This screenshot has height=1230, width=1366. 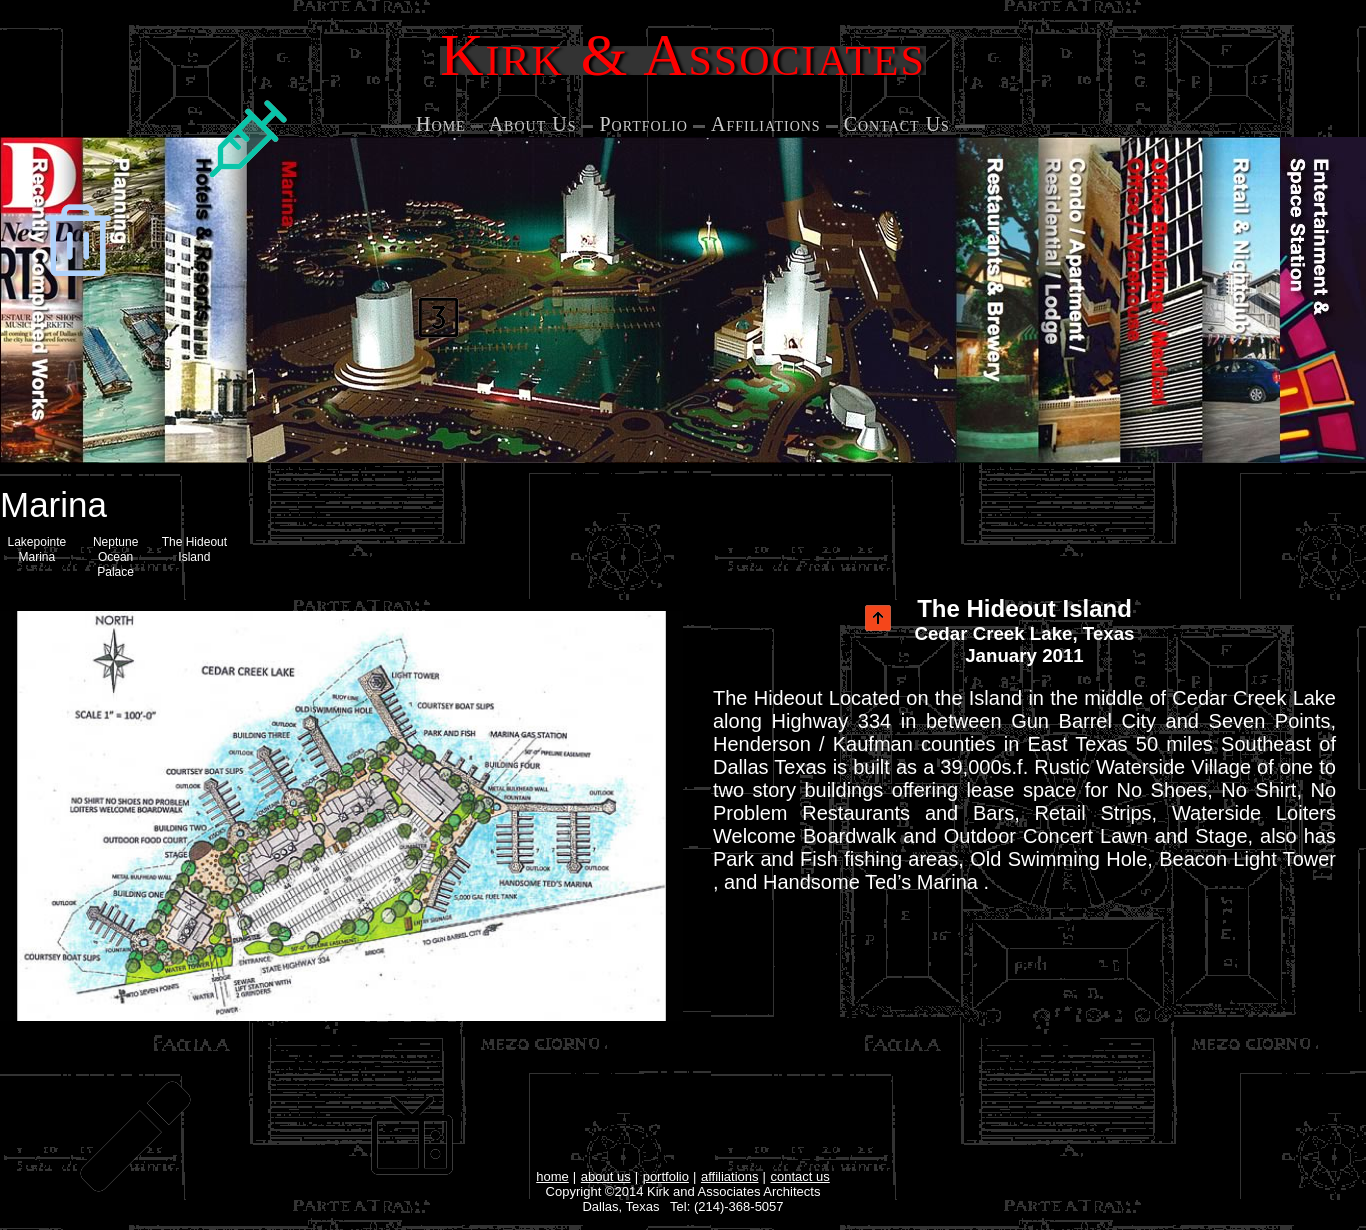 I want to click on upload a file or content, so click(x=878, y=618).